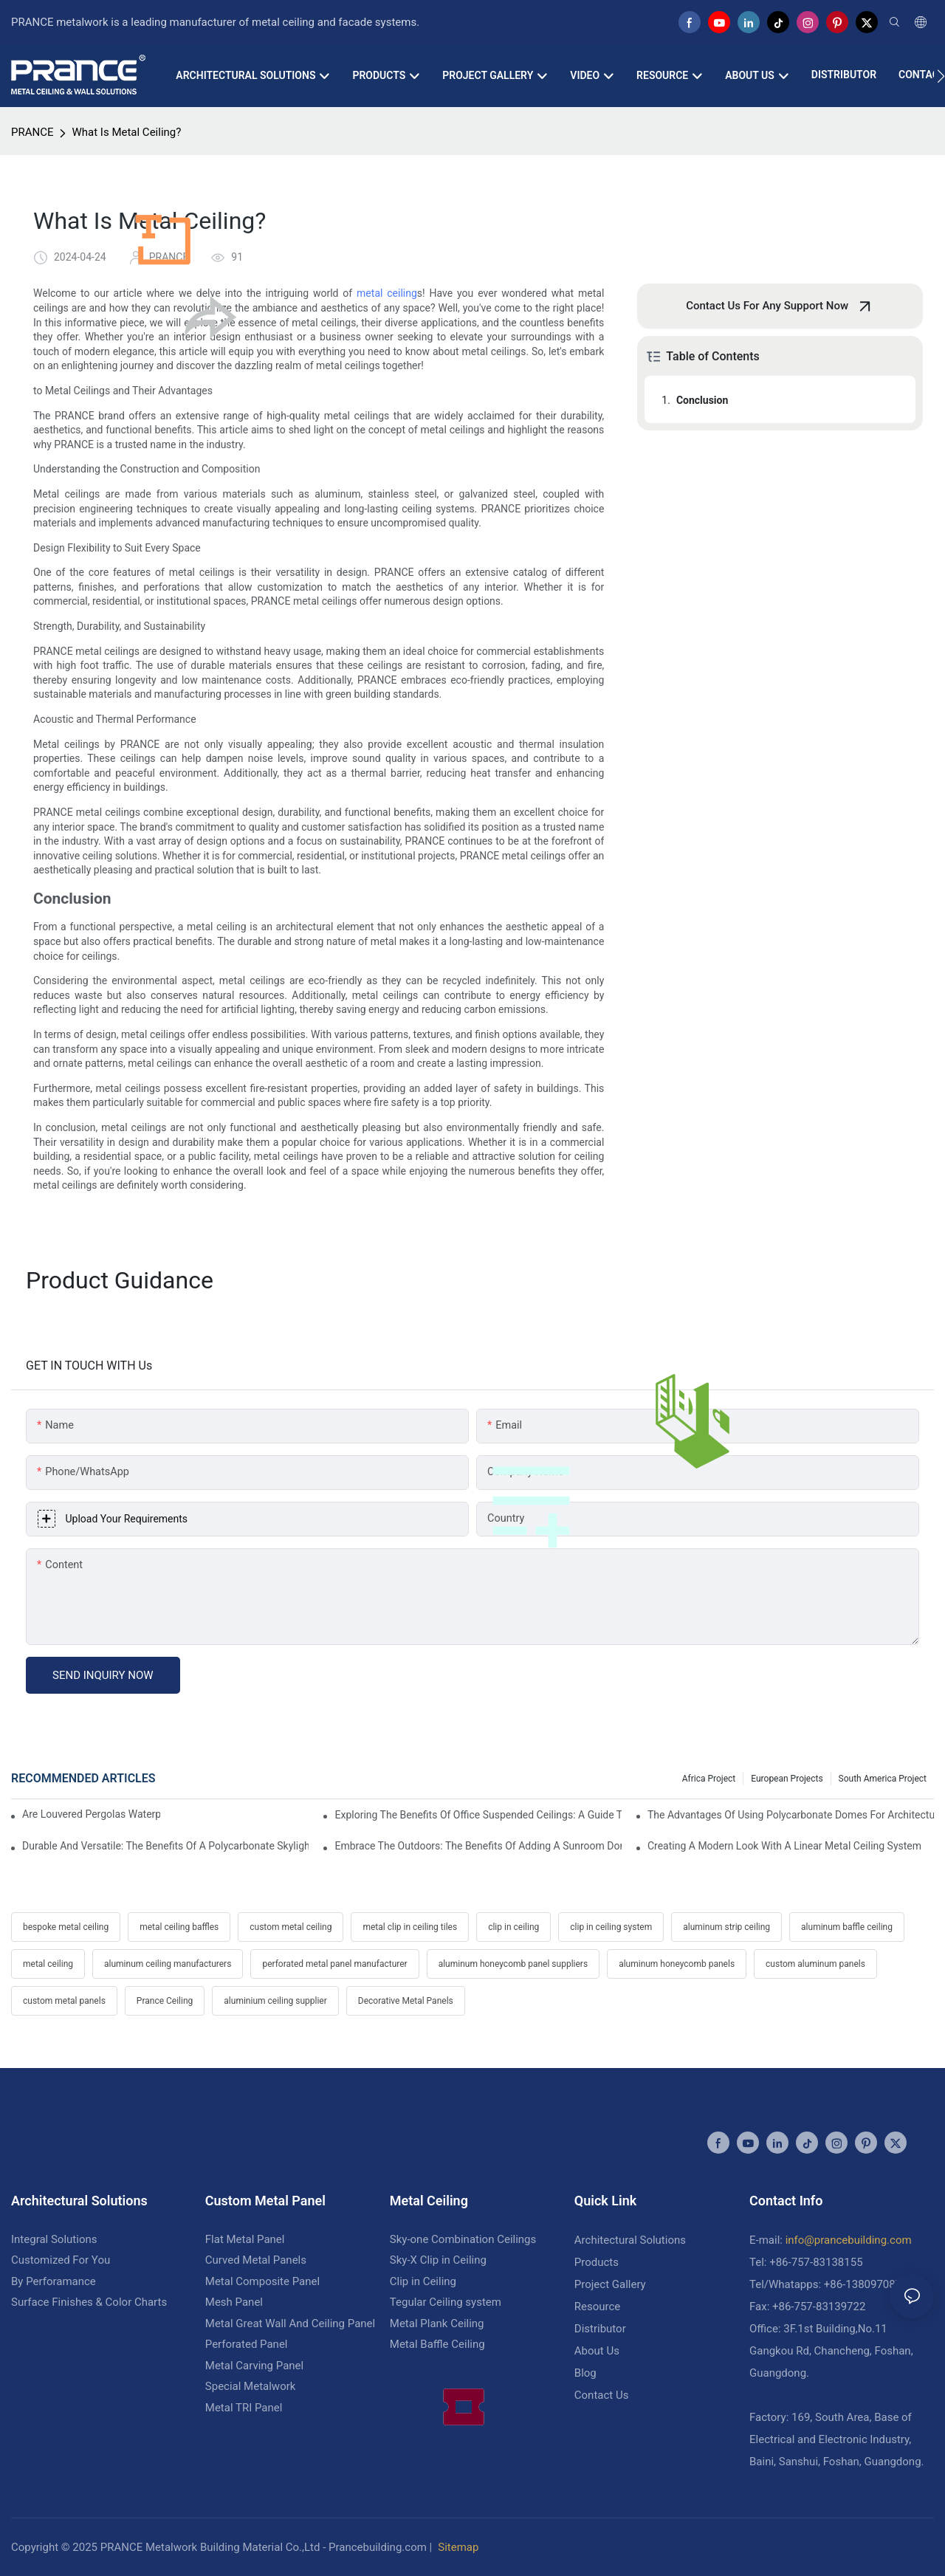 This screenshot has width=945, height=2576. Describe the element at coordinates (207, 320) in the screenshot. I see `share content with others` at that location.